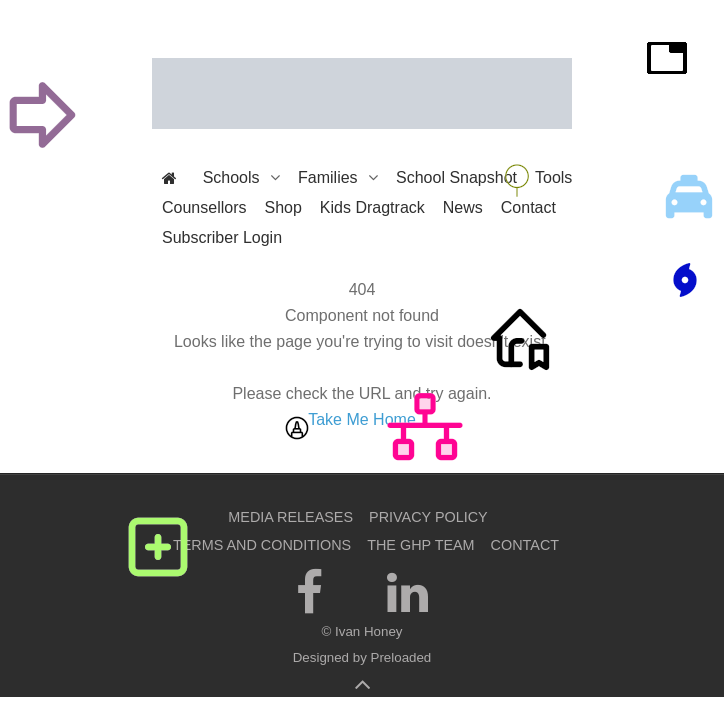 The image size is (724, 720). I want to click on request a taxi or cab ride, so click(689, 198).